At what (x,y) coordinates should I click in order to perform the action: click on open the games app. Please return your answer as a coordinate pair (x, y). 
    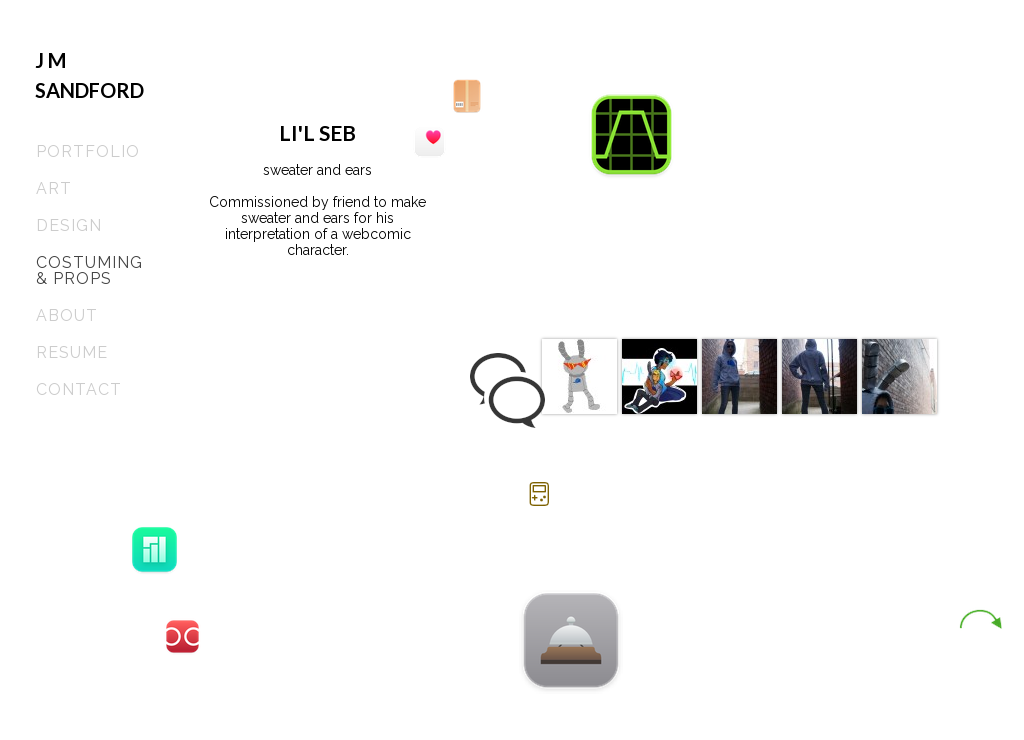
    Looking at the image, I should click on (540, 494).